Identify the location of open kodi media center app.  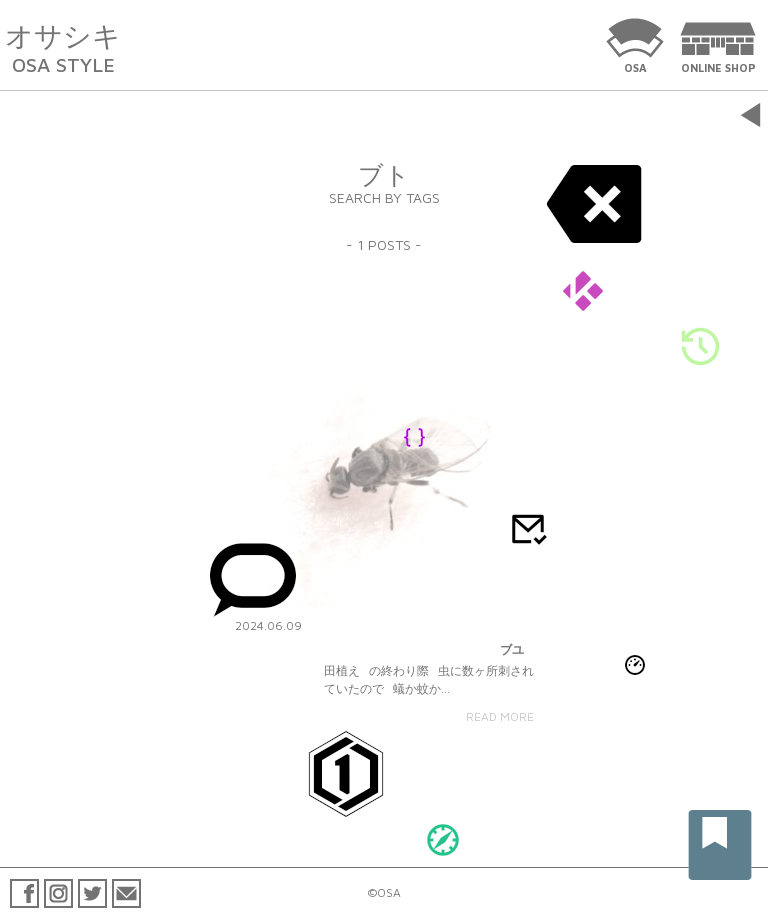
(583, 291).